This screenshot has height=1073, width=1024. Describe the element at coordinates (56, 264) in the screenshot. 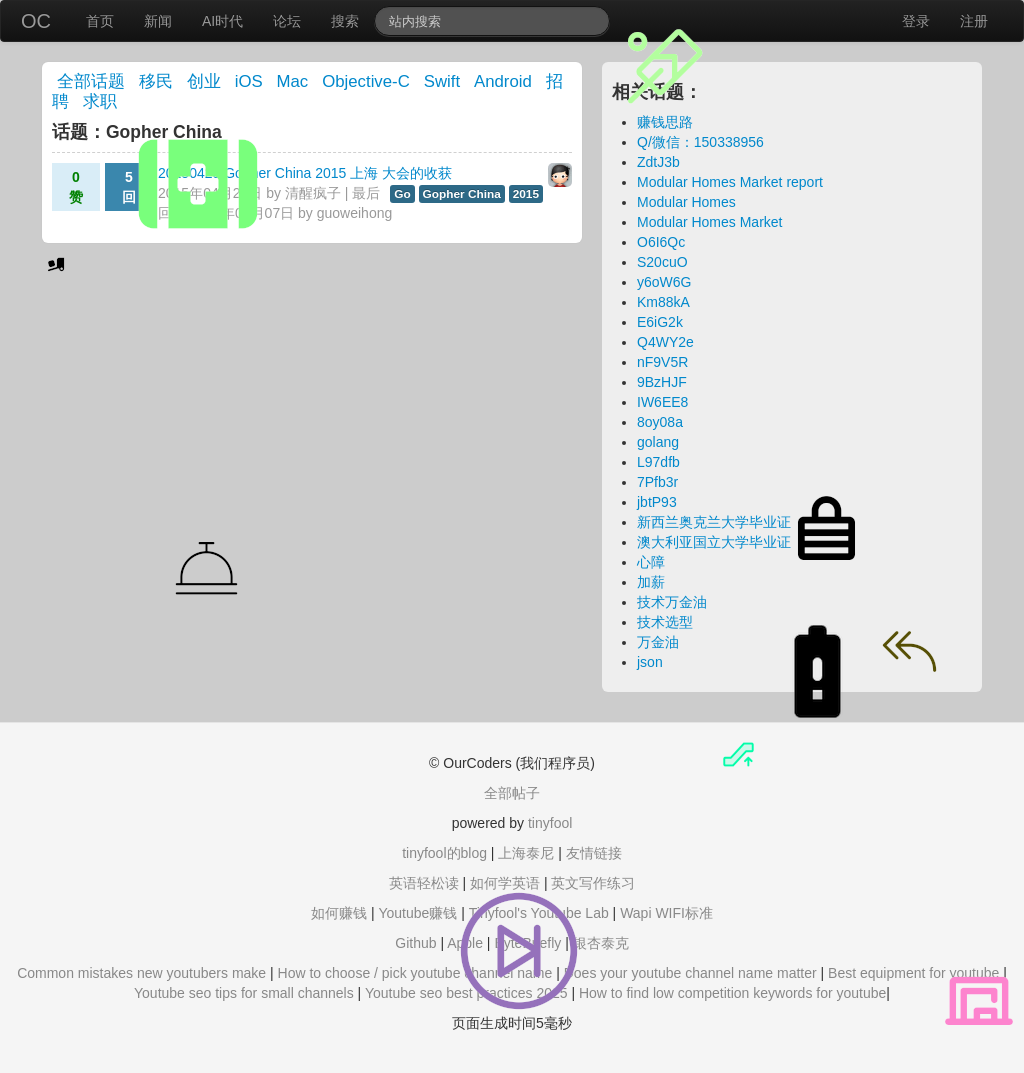

I see `indicates order is being loaded for delivery` at that location.